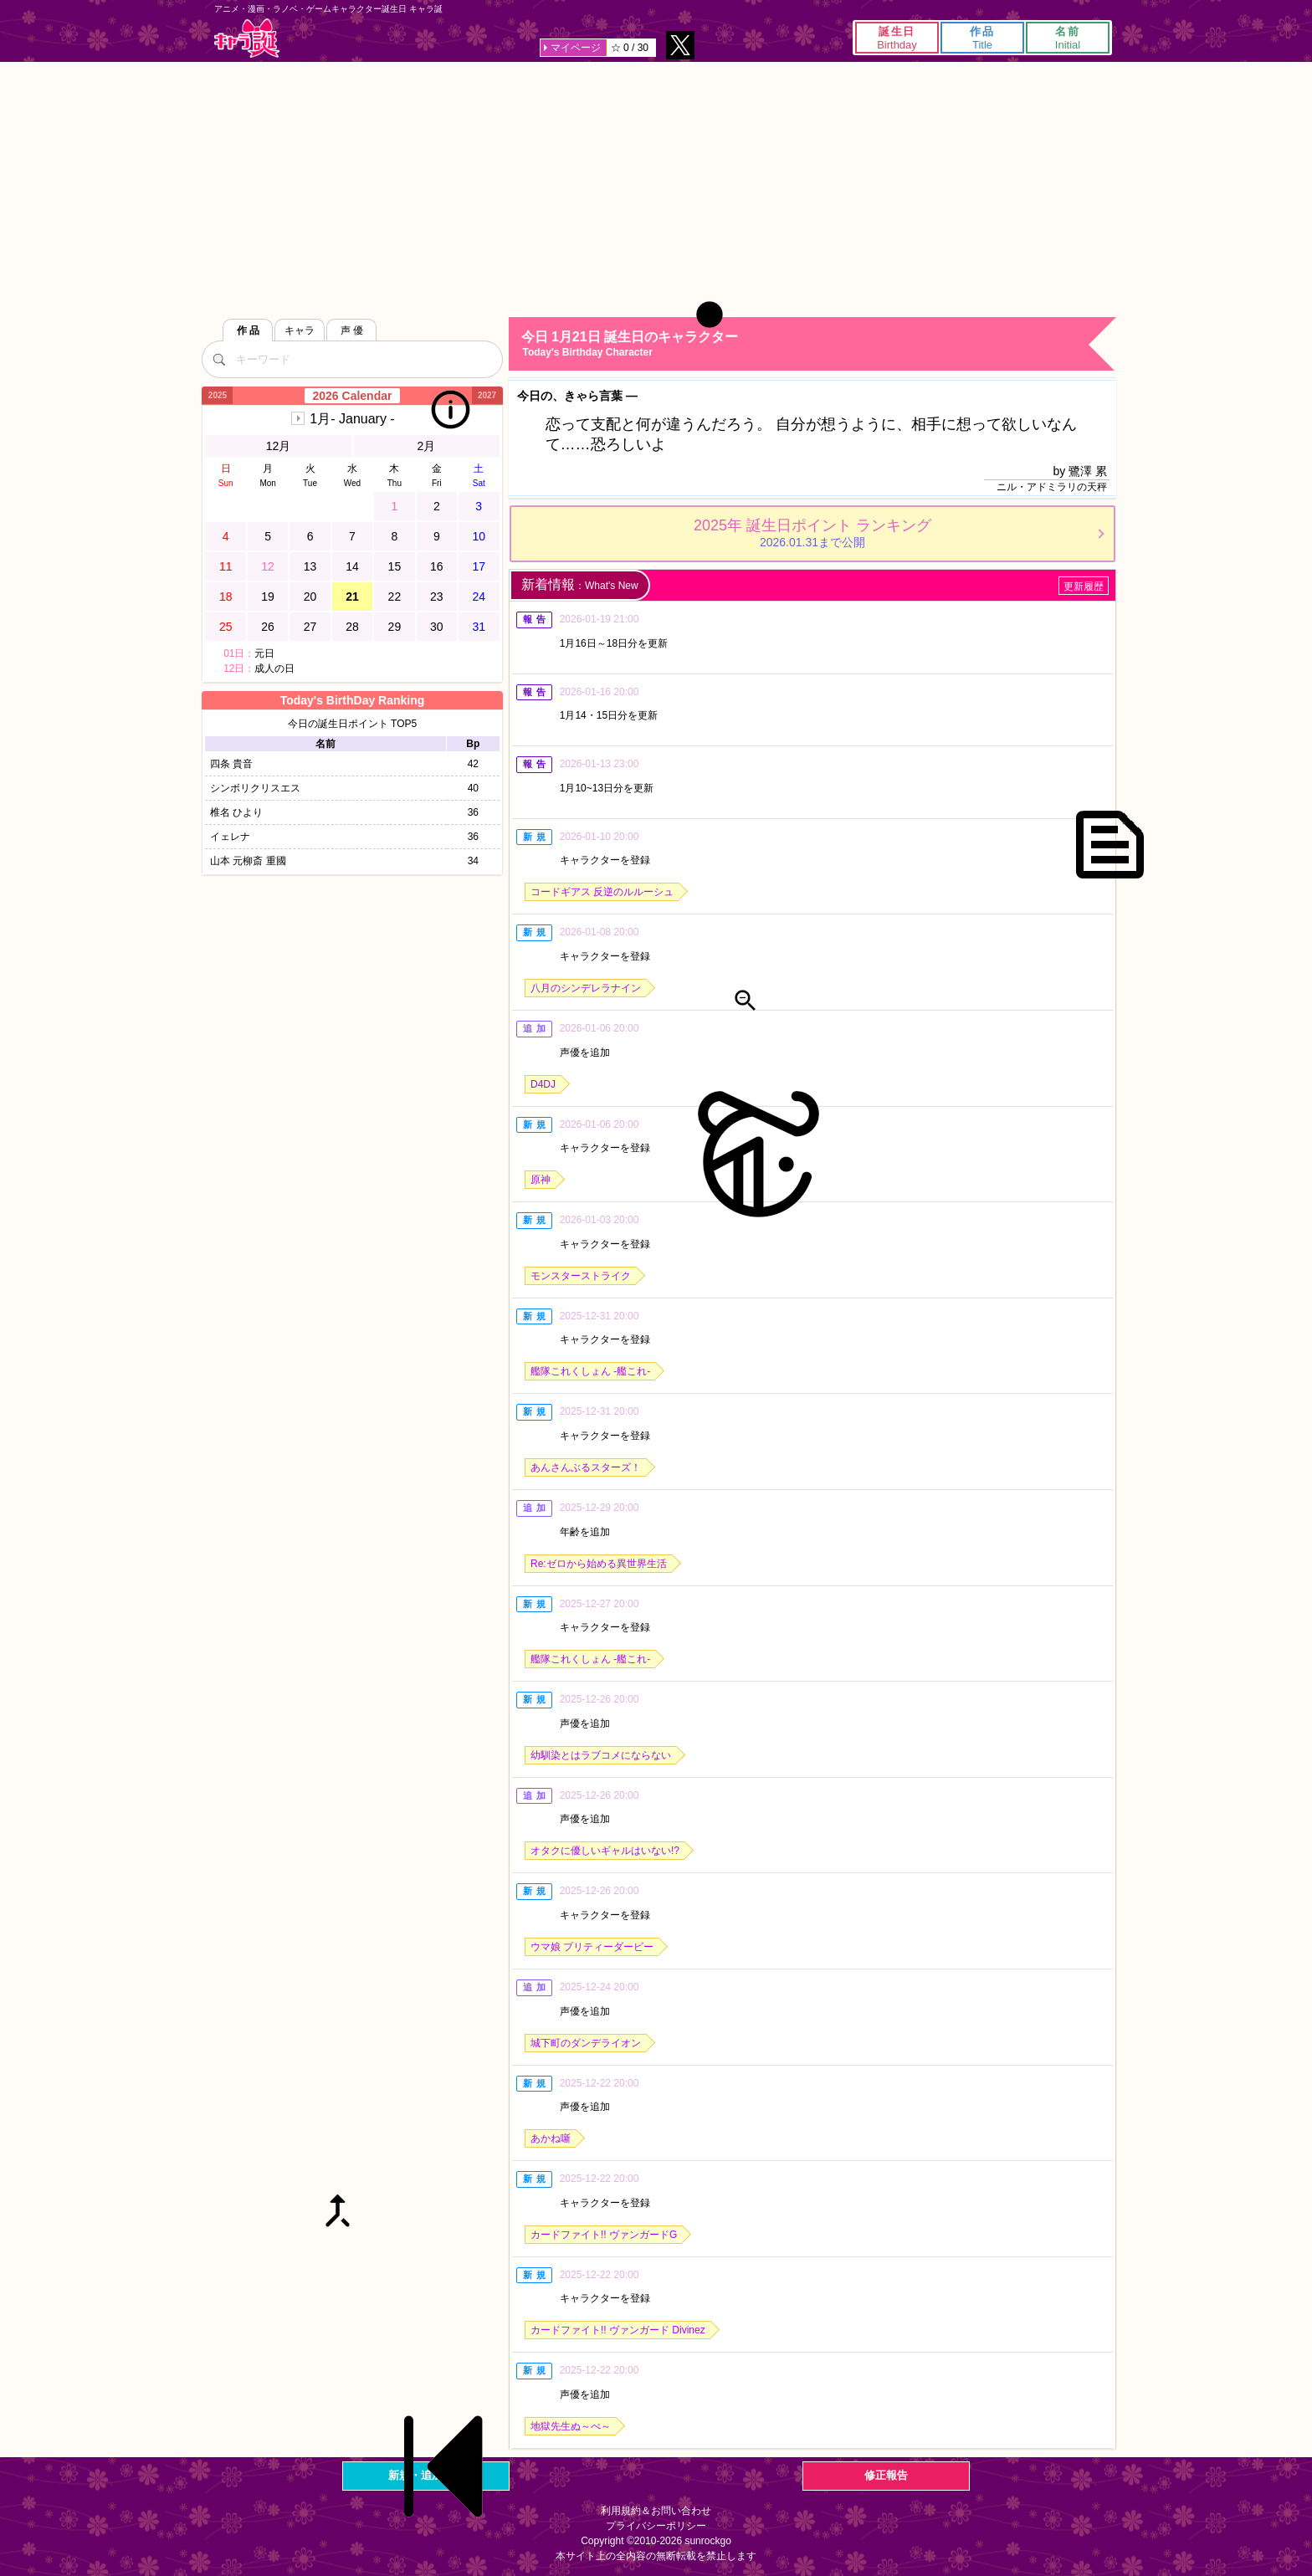  Describe the element at coordinates (337, 2210) in the screenshot. I see `merge two active calls into a conference` at that location.